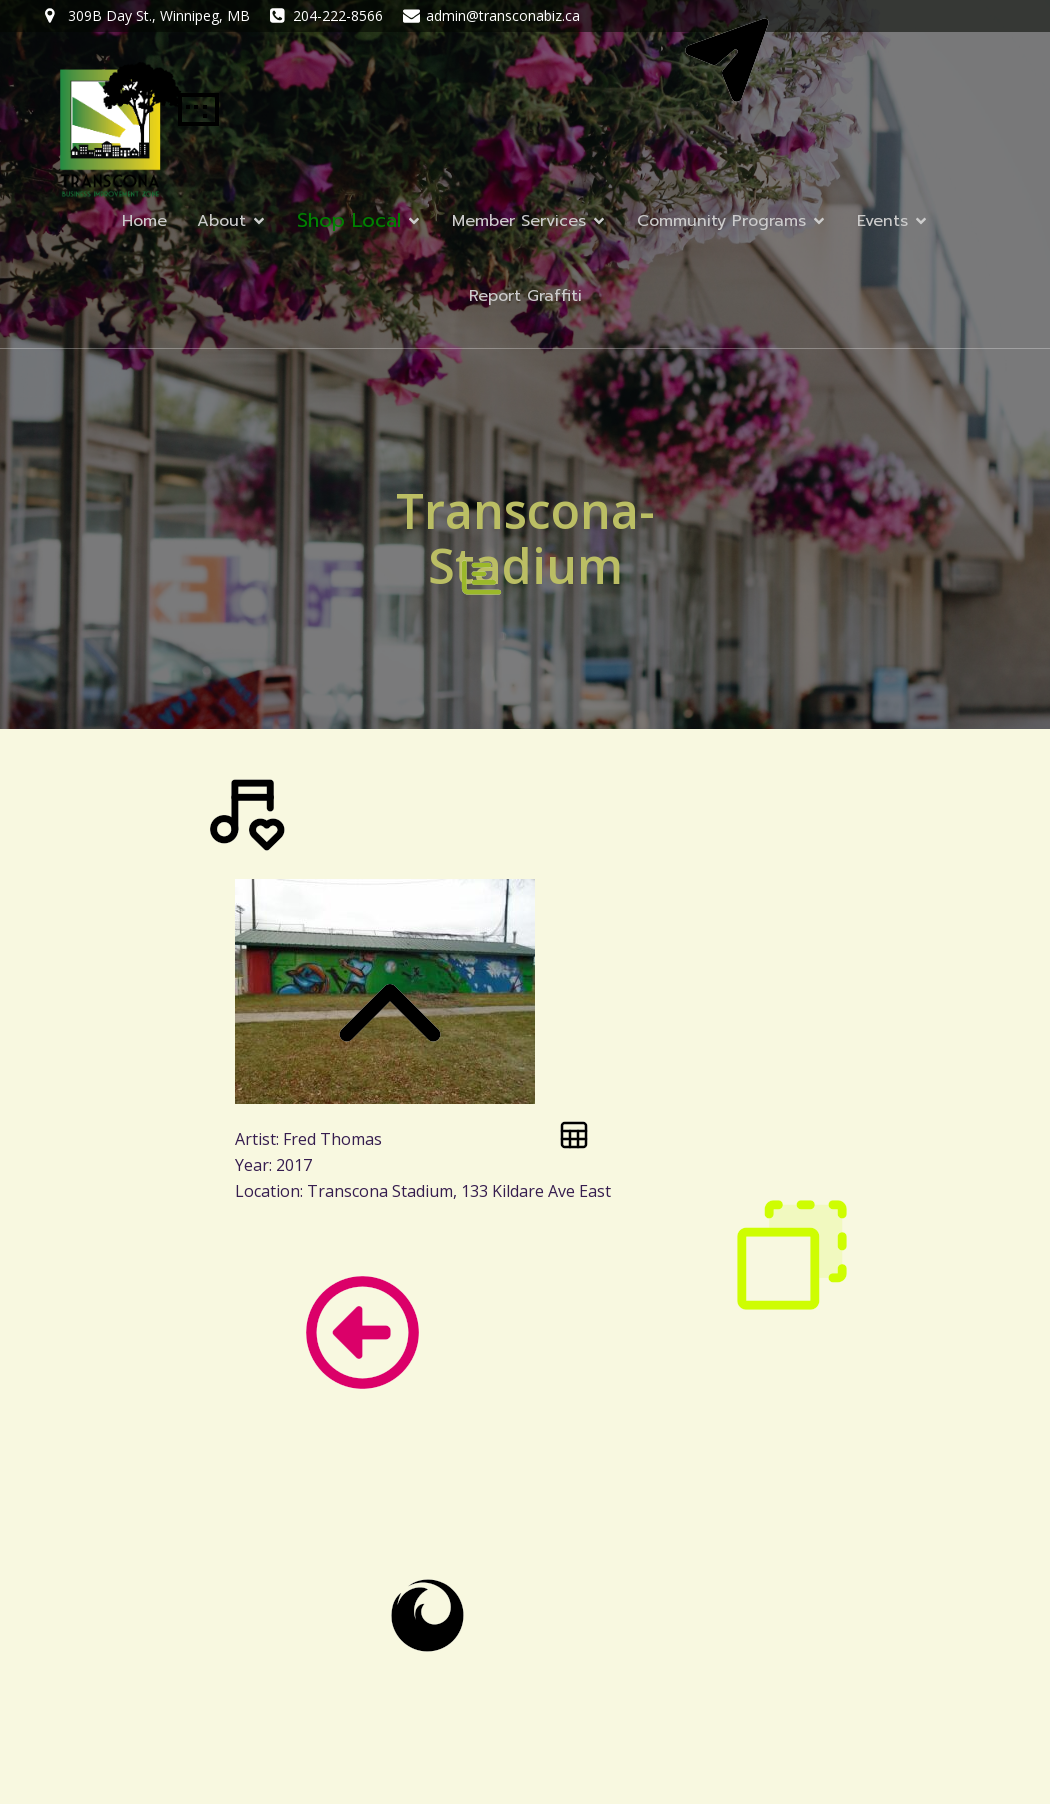  What do you see at coordinates (198, 109) in the screenshot?
I see `adjust image aspect ratio settings` at bounding box center [198, 109].